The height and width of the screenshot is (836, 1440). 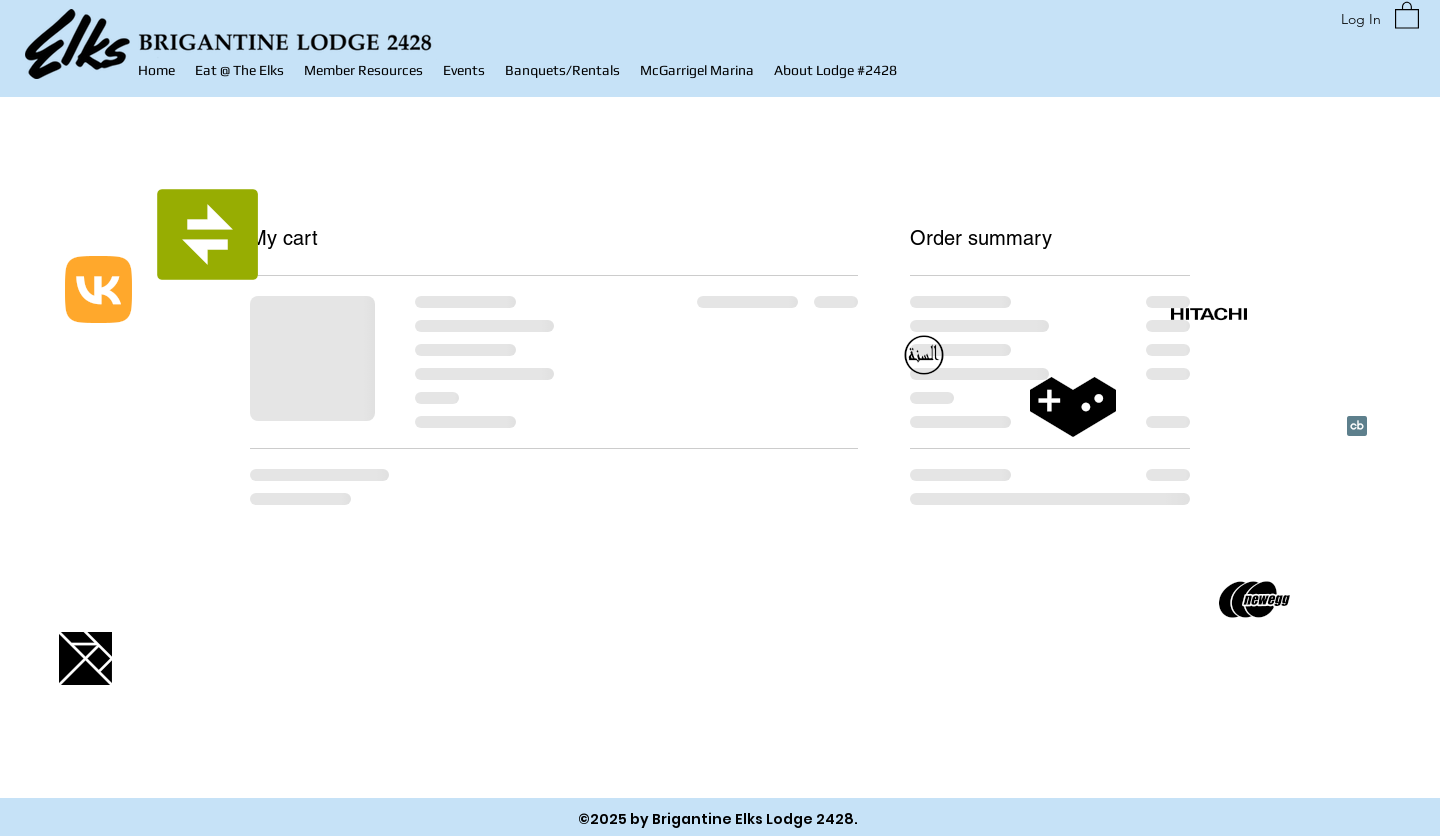 I want to click on US Sunnah Foundation logo, so click(x=924, y=354).